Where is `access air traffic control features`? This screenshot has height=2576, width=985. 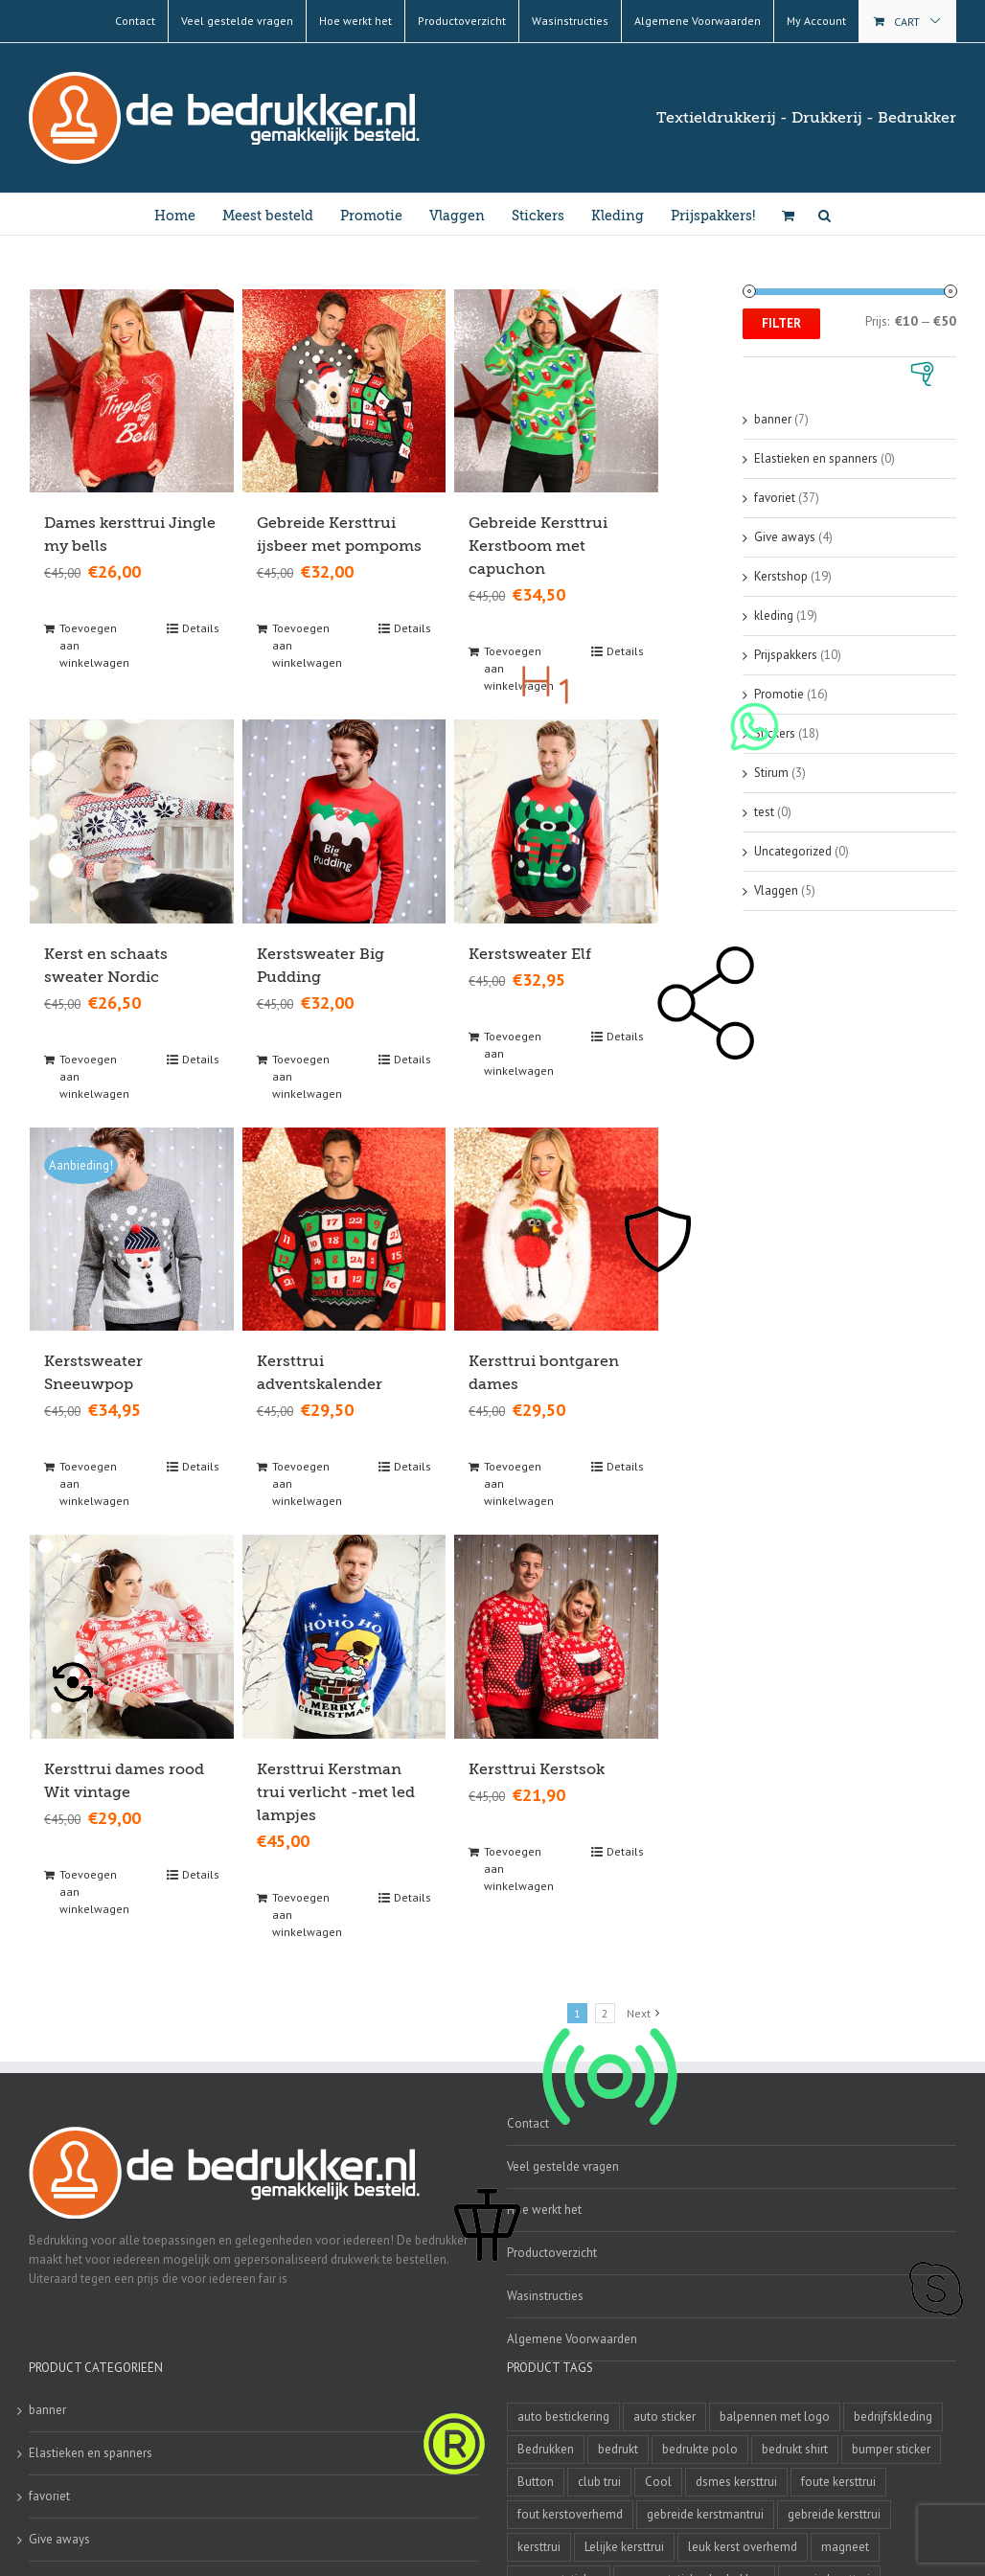 access air traffic control features is located at coordinates (487, 2224).